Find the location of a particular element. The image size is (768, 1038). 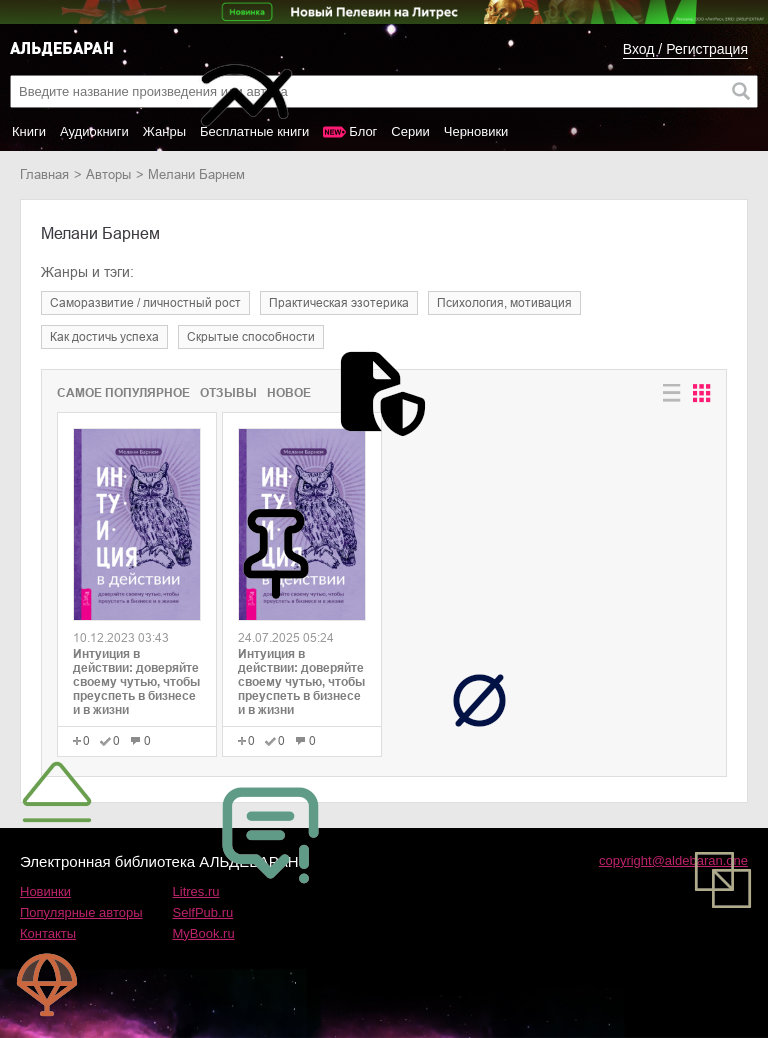

view multi-line chart or graph data is located at coordinates (246, 97).